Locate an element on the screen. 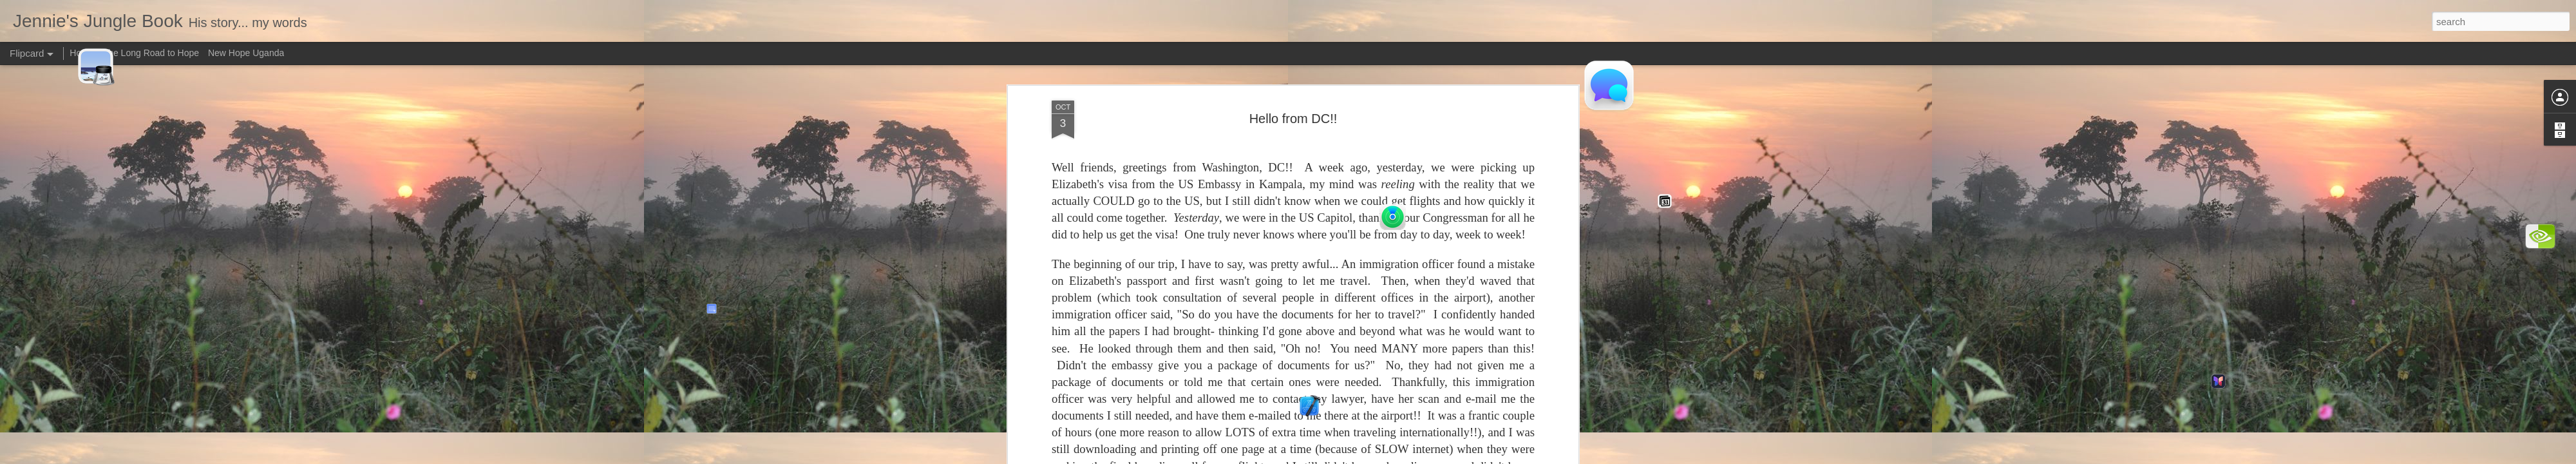 This screenshot has height=464, width=2576. open notification preferences is located at coordinates (1609, 85).